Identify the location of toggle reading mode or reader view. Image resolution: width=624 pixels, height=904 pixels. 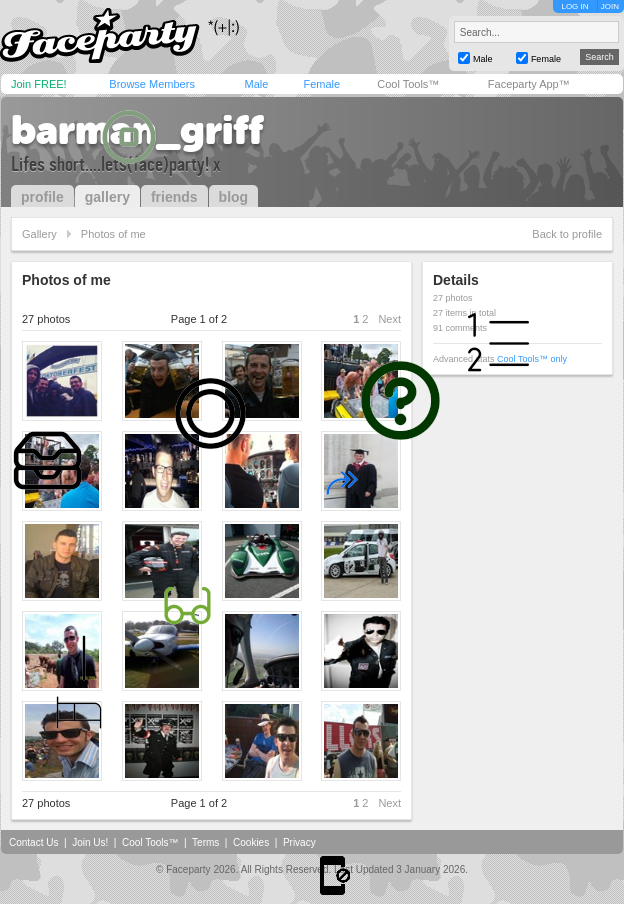
(187, 606).